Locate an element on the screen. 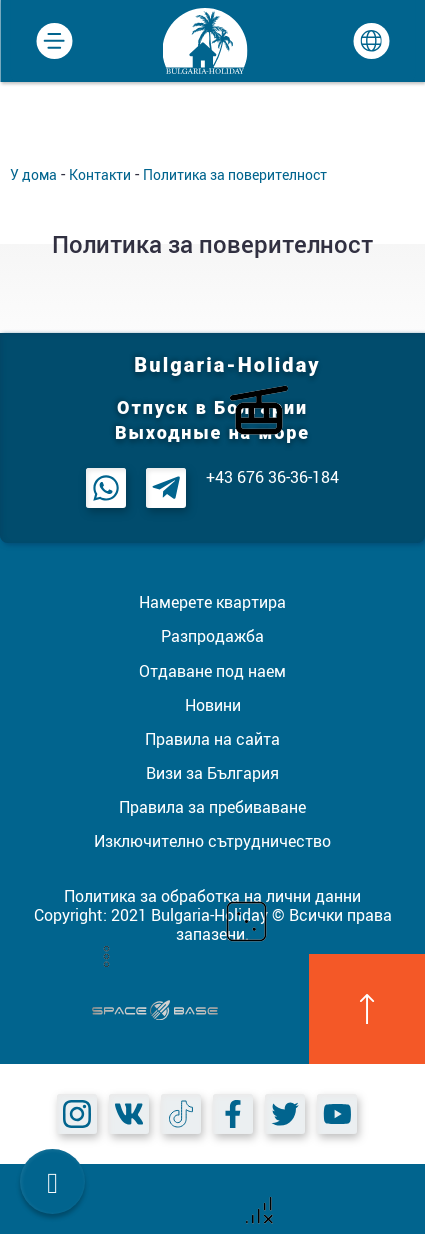 Image resolution: width=425 pixels, height=1234 pixels. roll or randomize a selection is located at coordinates (246, 921).